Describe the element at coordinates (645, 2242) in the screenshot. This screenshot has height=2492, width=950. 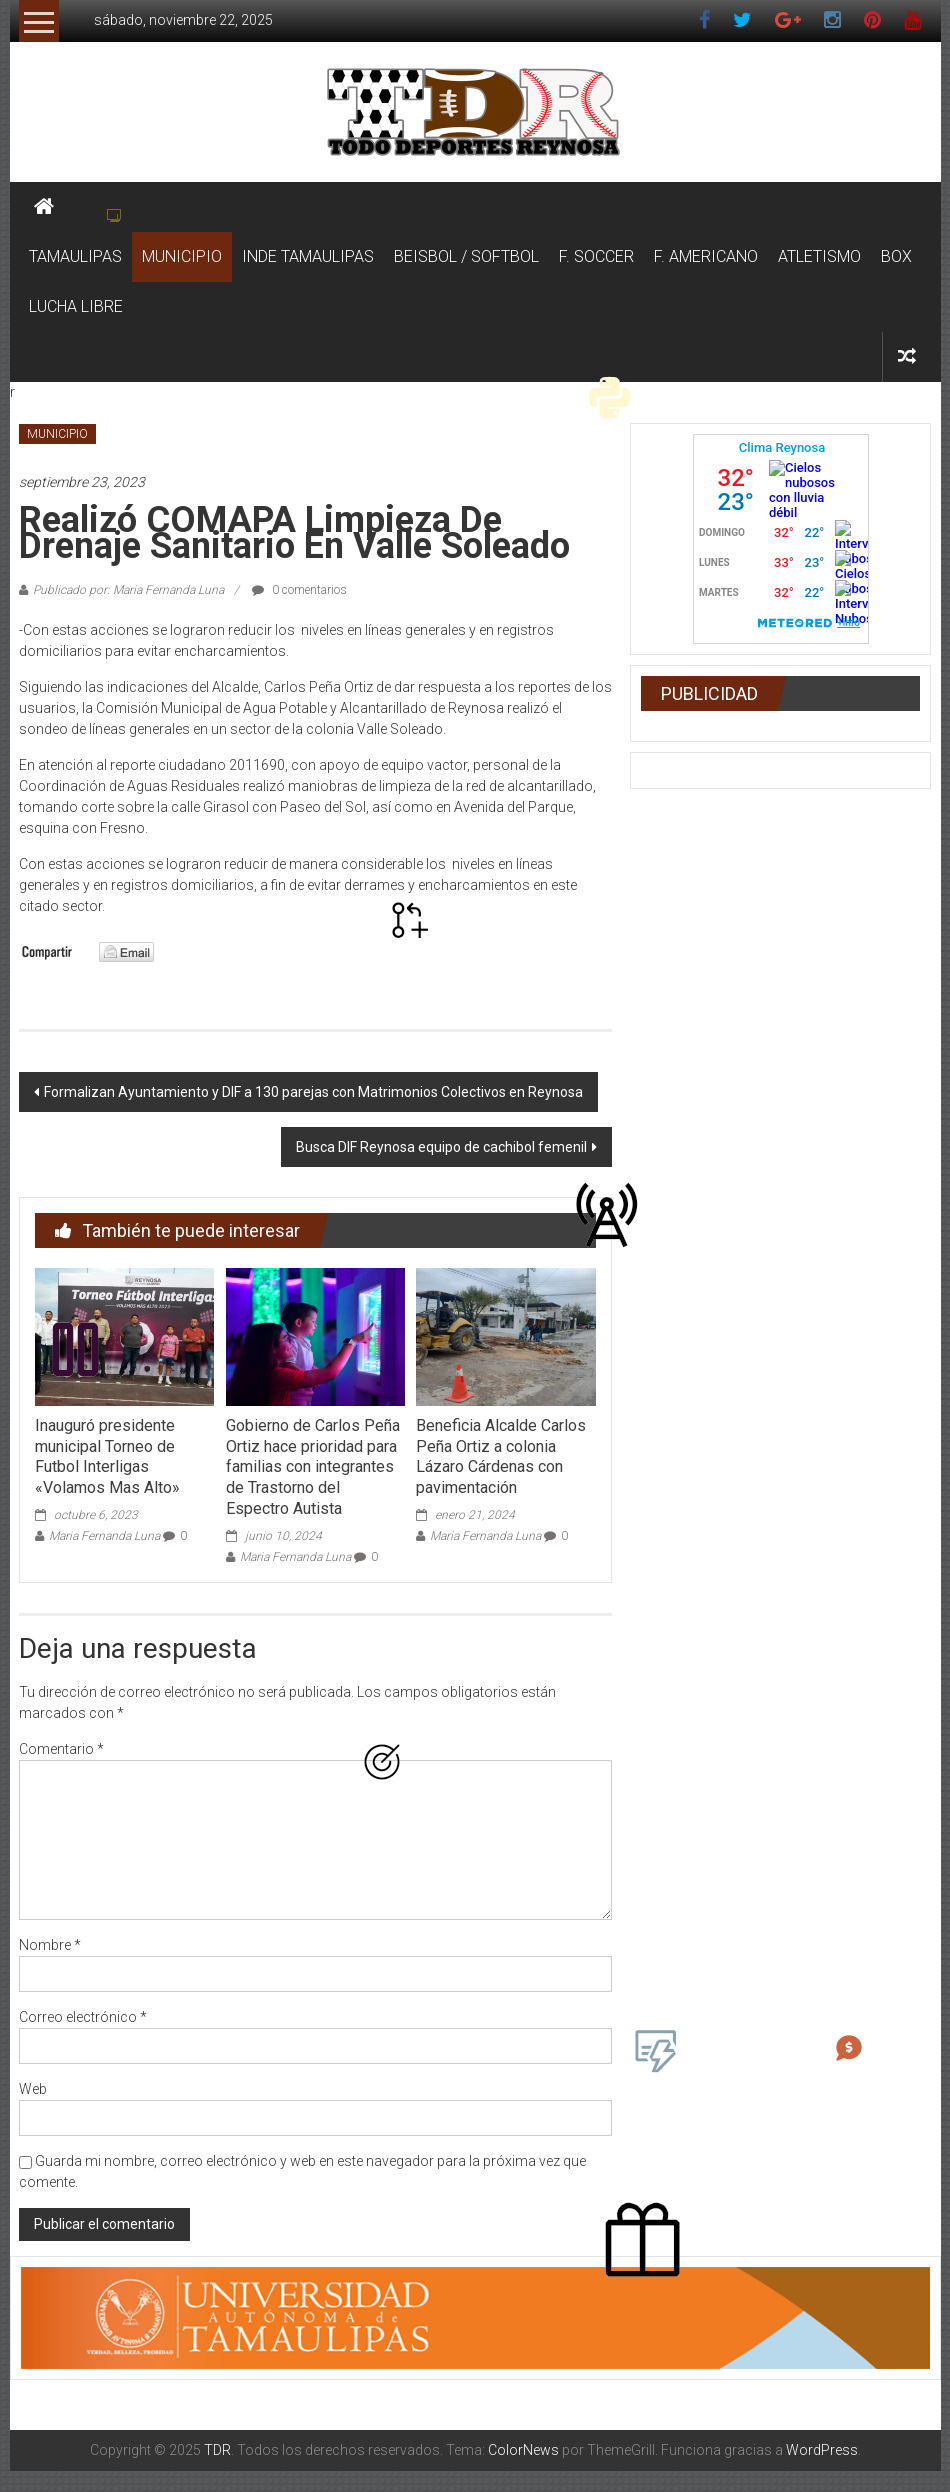
I see `access gifts or rewards` at that location.